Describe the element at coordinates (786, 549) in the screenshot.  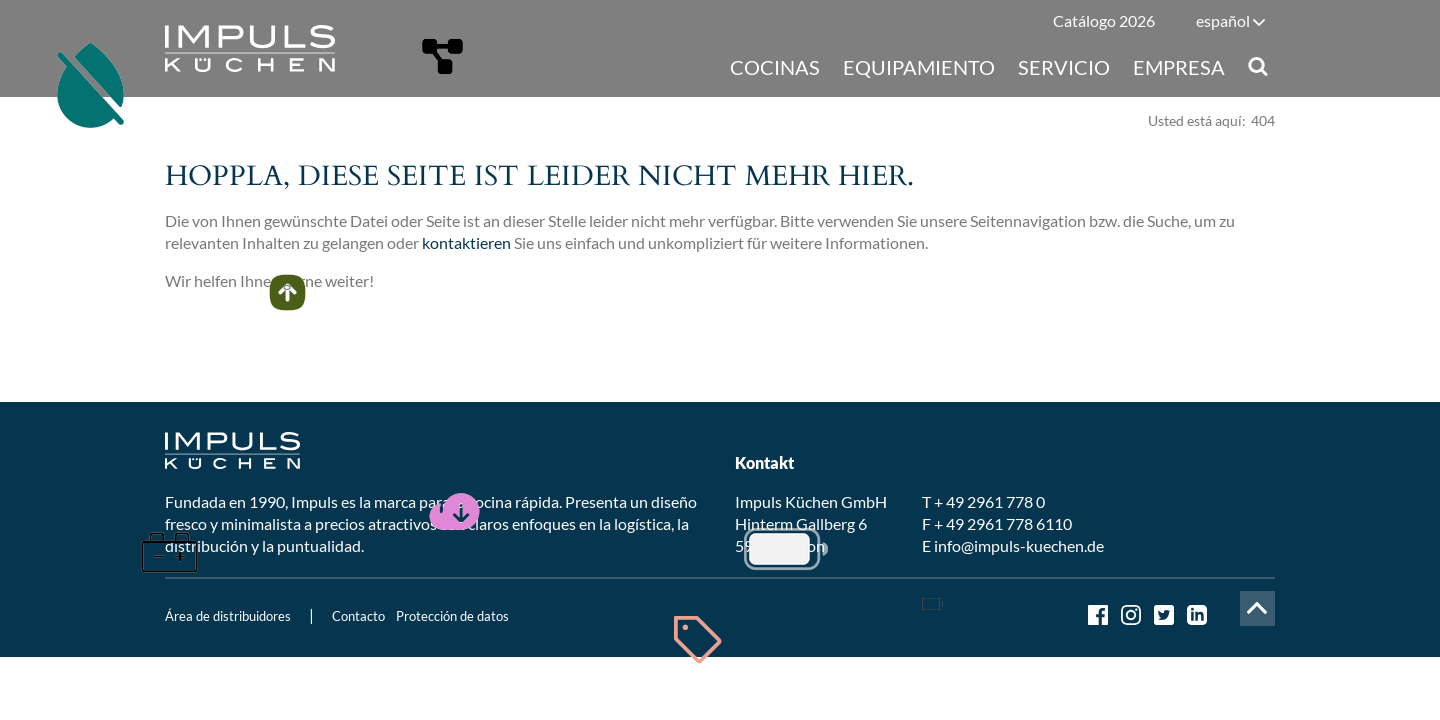
I see `indicates battery is at 90% charge` at that location.